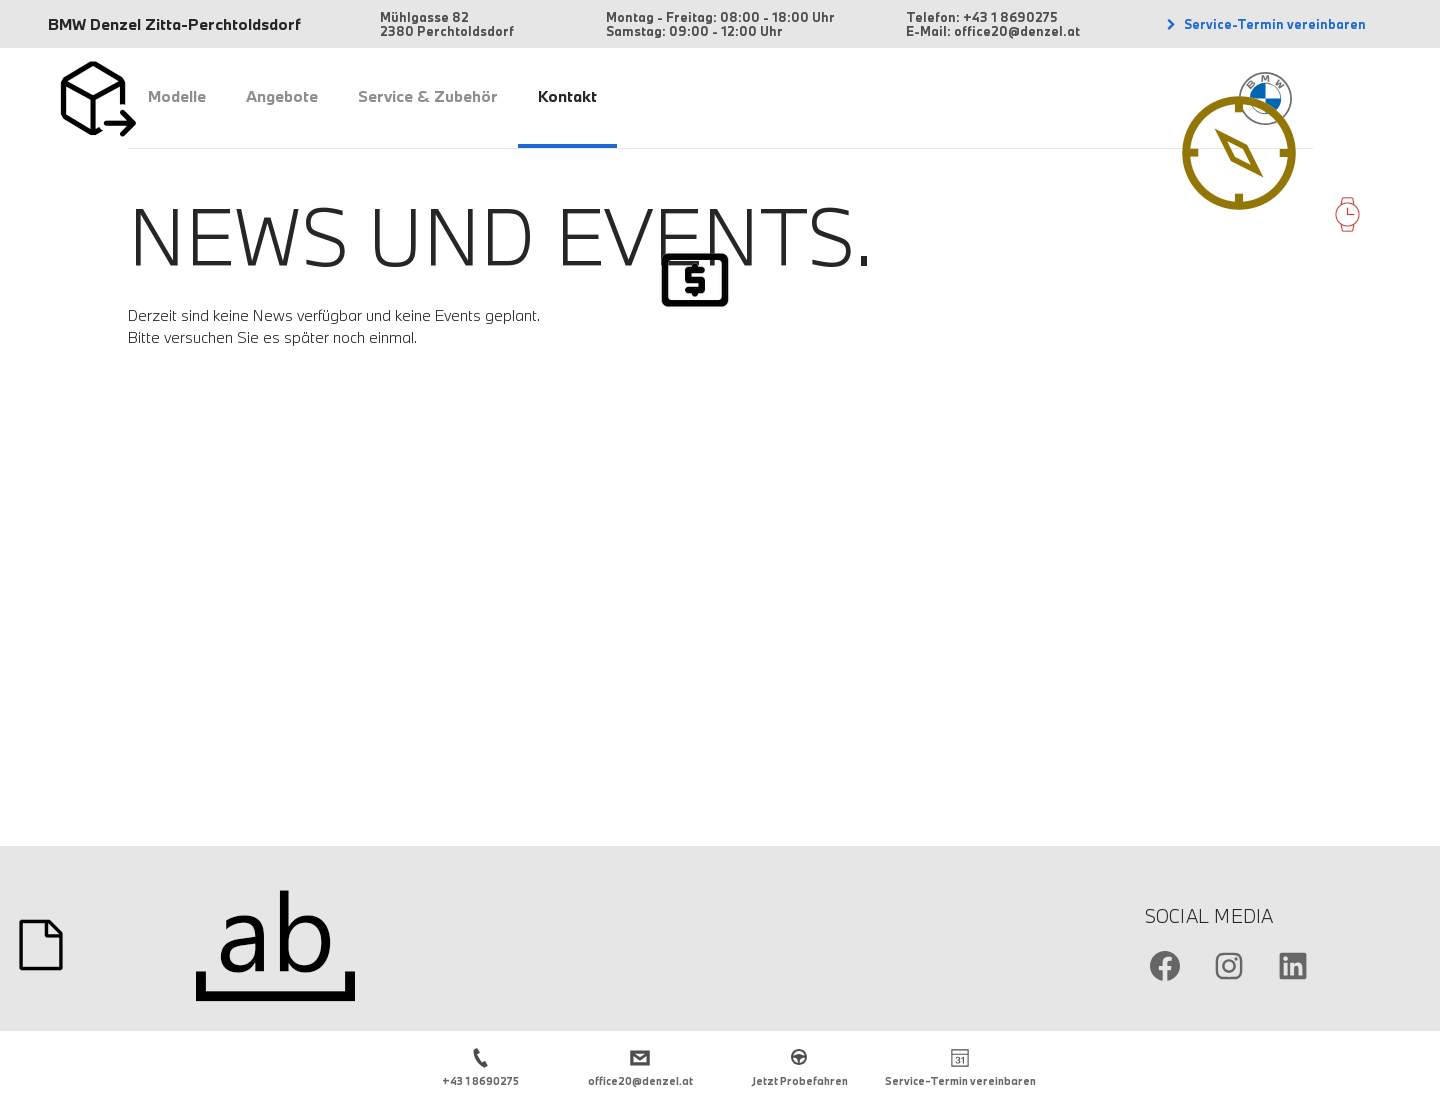 This screenshot has height=1096, width=1440. Describe the element at coordinates (1239, 153) in the screenshot. I see `navigate to explore or discover features` at that location.